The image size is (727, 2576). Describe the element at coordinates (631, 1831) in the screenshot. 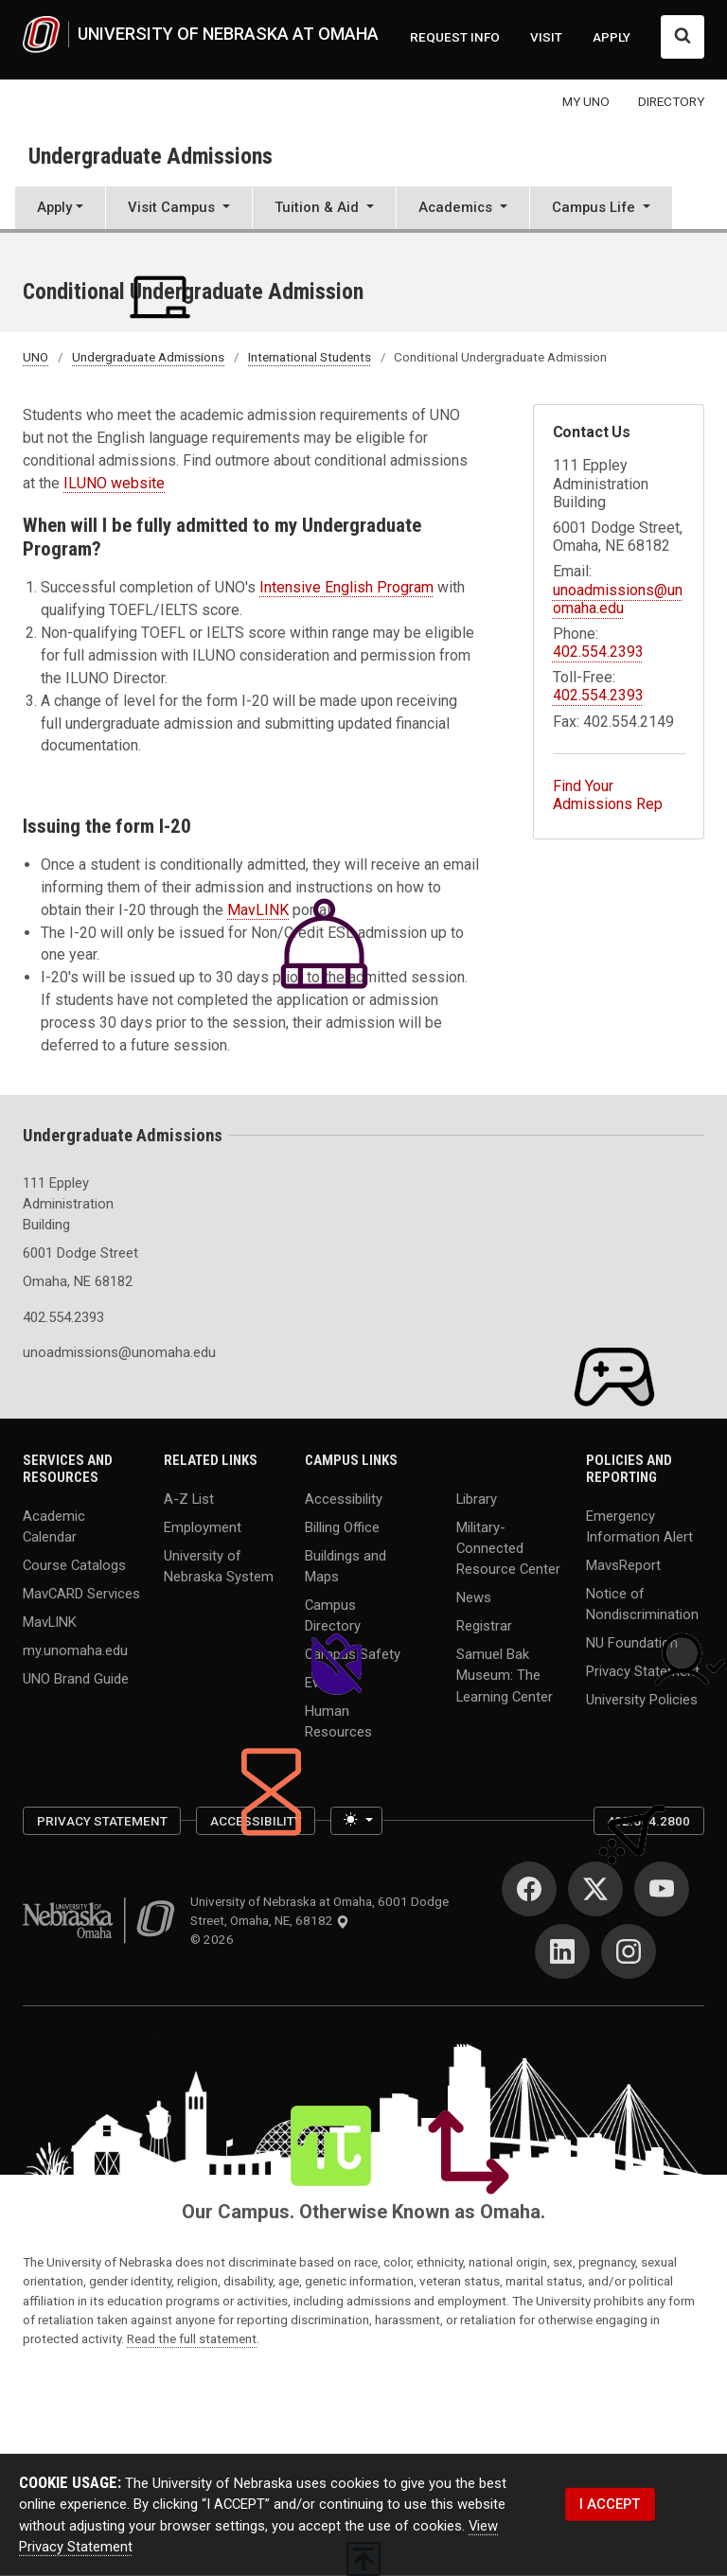

I see `bathroom or shower amenity indicator` at that location.